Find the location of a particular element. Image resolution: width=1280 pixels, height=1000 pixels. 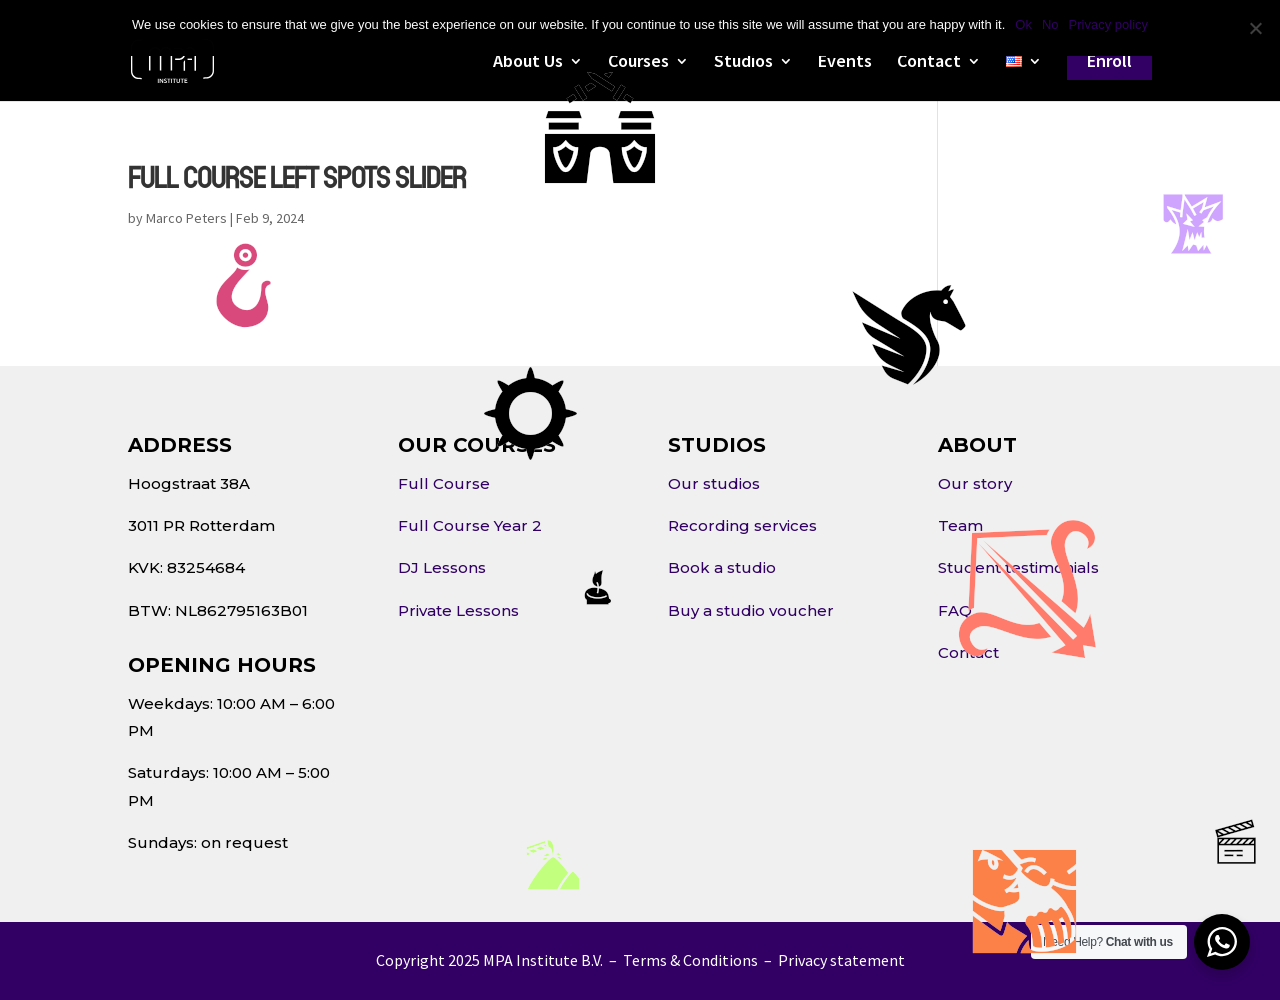

spikeball game or sports activity is located at coordinates (530, 413).